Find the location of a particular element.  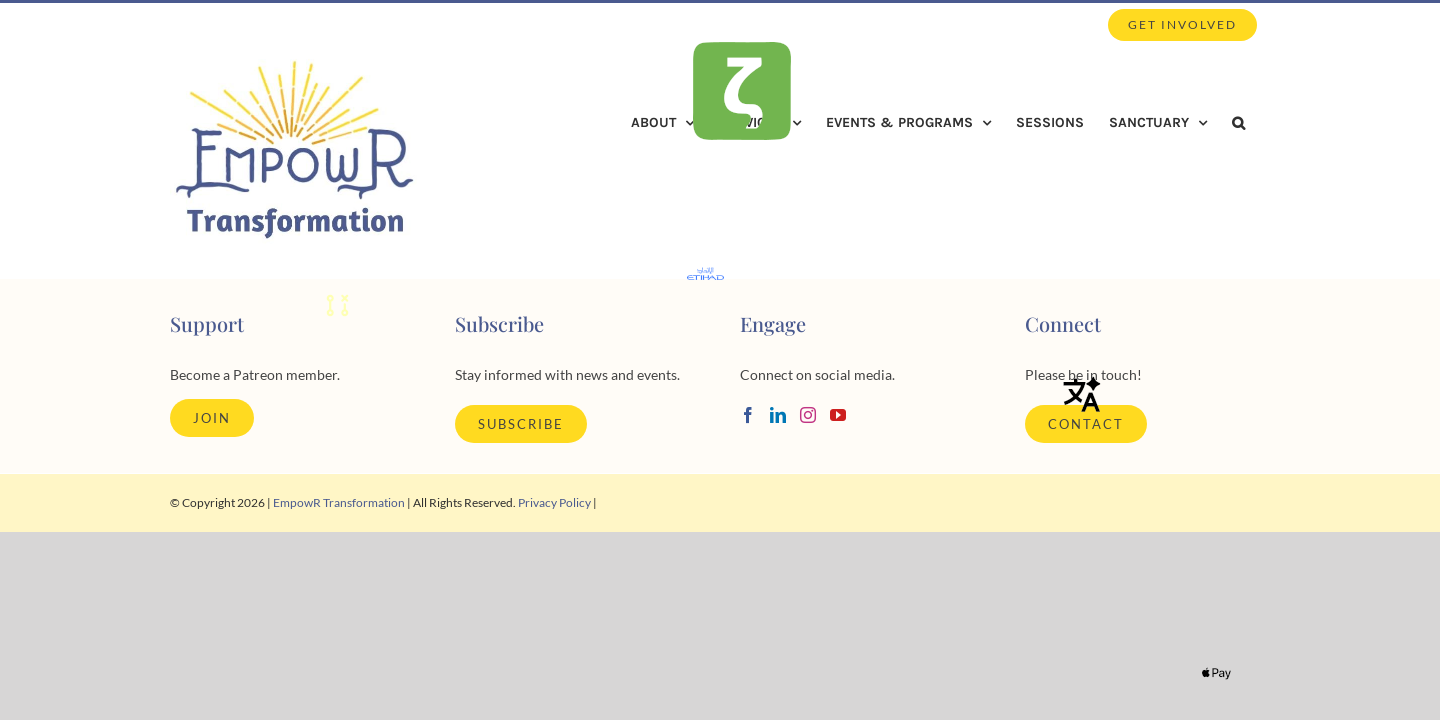

open zettlr markdown editor is located at coordinates (742, 91).